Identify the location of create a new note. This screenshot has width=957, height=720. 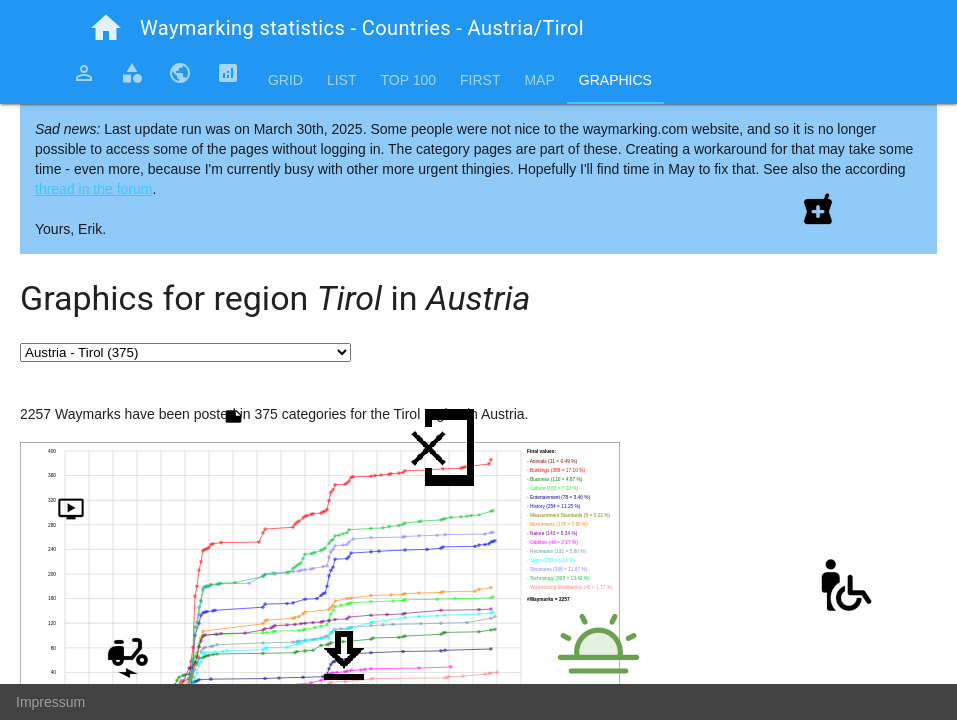
(233, 416).